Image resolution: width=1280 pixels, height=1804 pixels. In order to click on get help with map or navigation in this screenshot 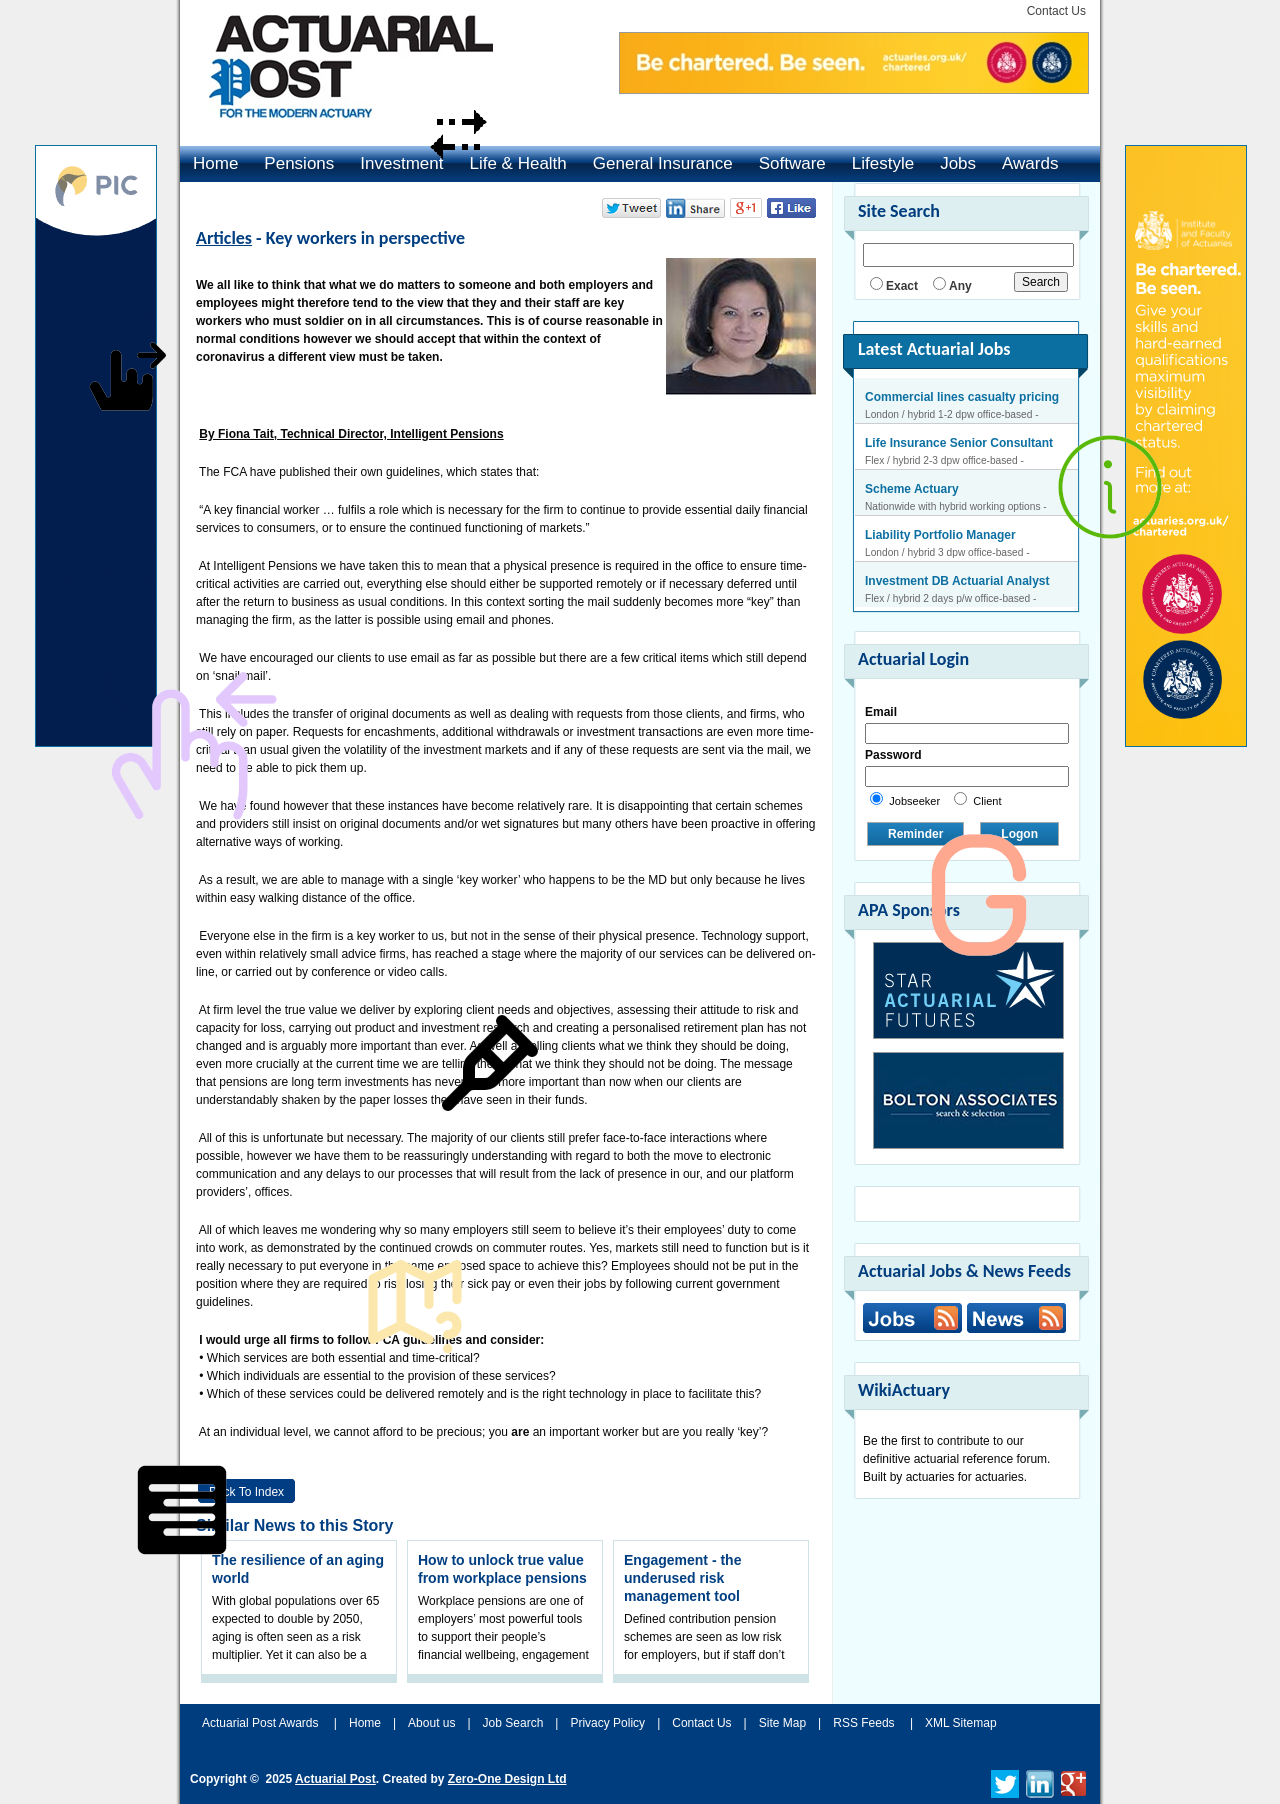, I will do `click(415, 1302)`.